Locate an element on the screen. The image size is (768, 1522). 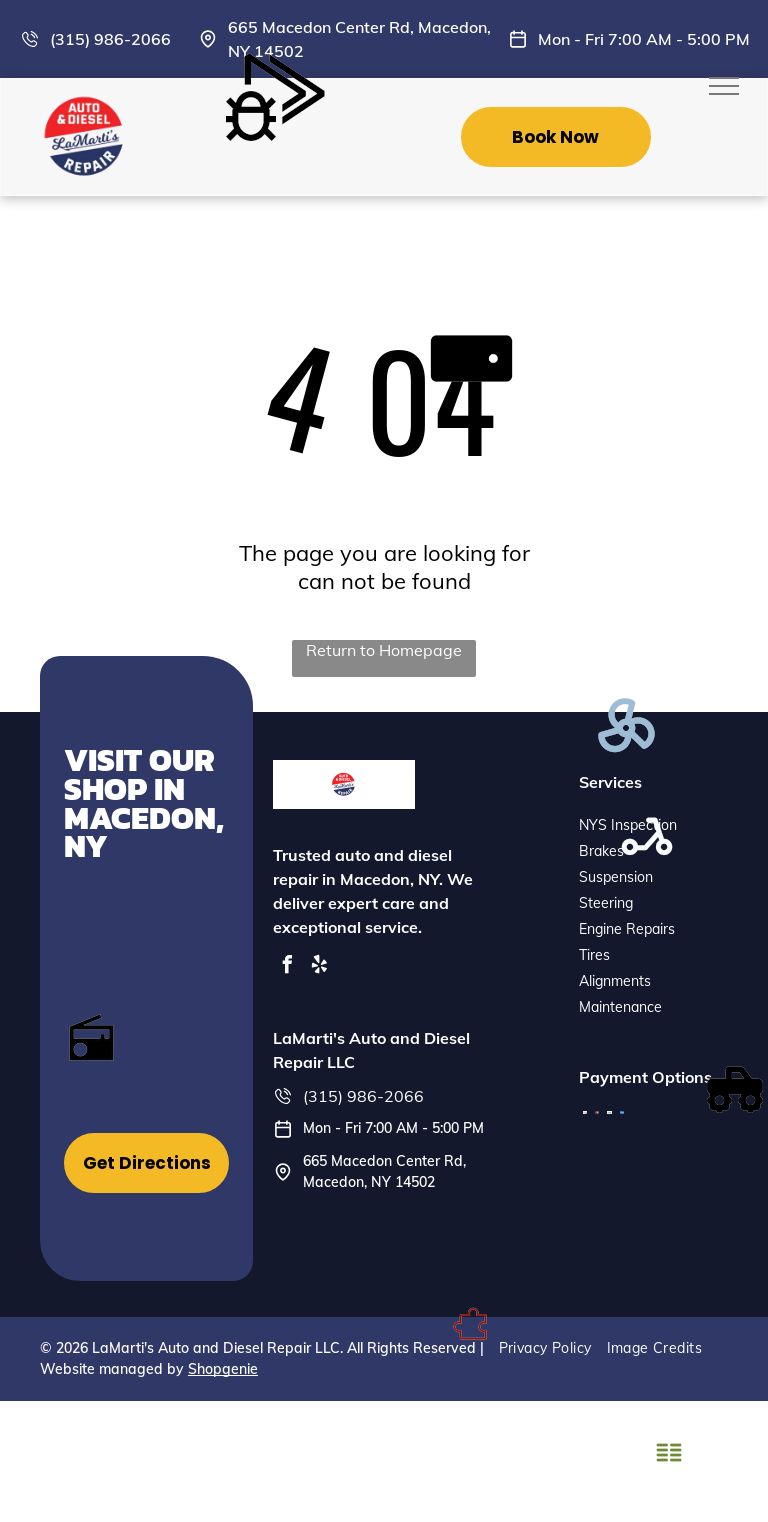
switch to multi-column text layout is located at coordinates (669, 1453).